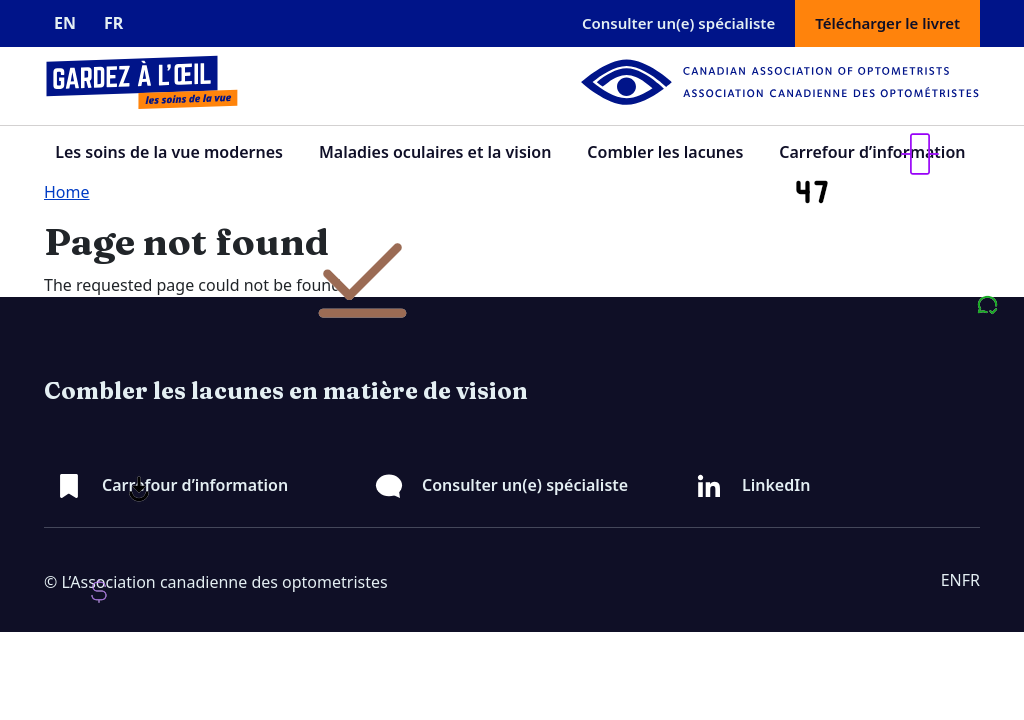 The height and width of the screenshot is (720, 1024). Describe the element at coordinates (139, 488) in the screenshot. I see `download content to device` at that location.